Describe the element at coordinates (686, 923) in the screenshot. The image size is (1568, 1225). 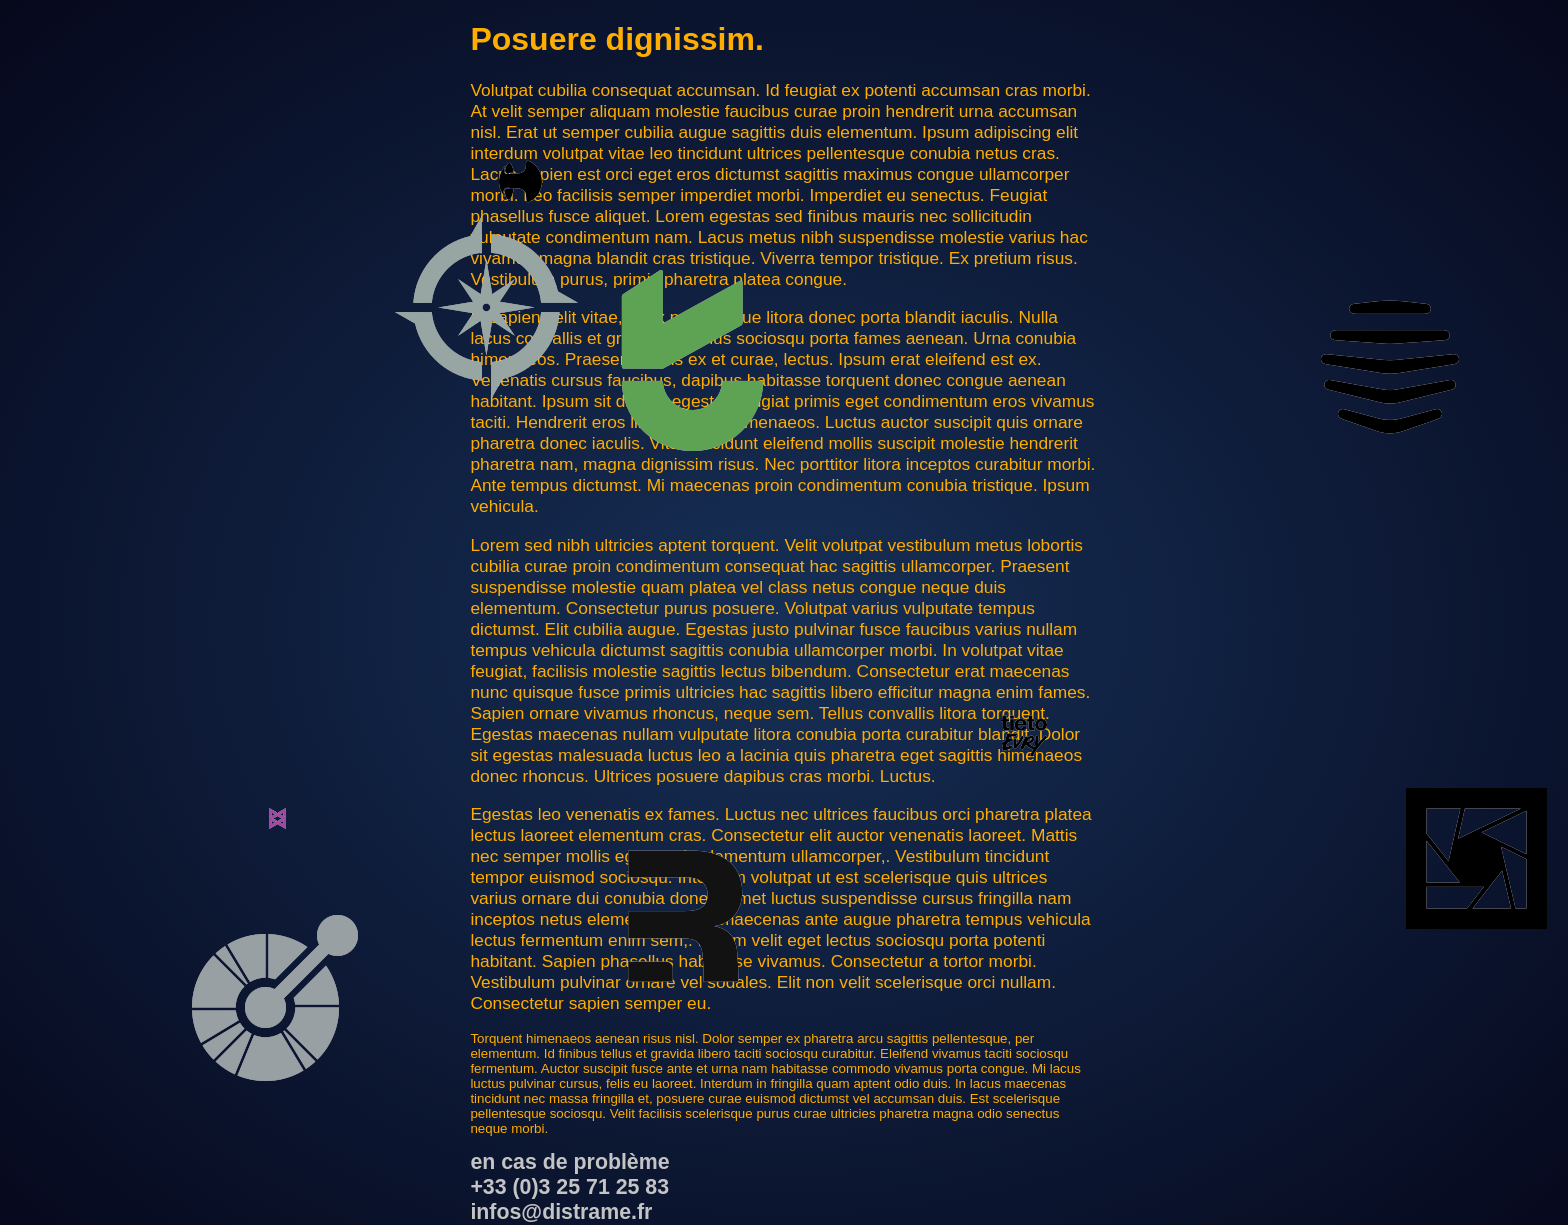
I see `remix run framework logo` at that location.